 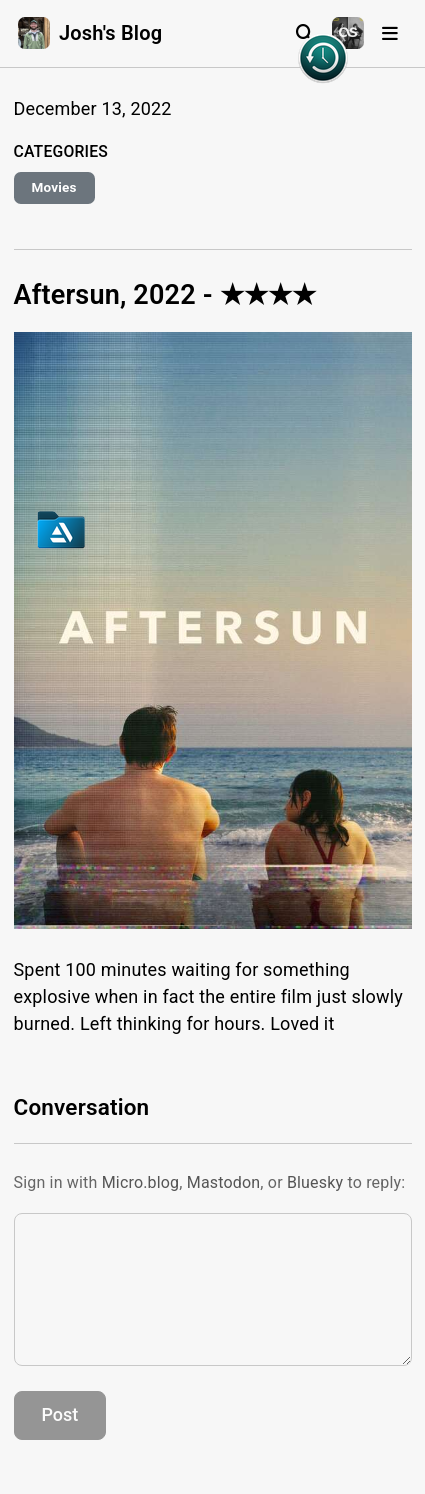 What do you see at coordinates (323, 58) in the screenshot?
I see `open time machine backup settings` at bounding box center [323, 58].